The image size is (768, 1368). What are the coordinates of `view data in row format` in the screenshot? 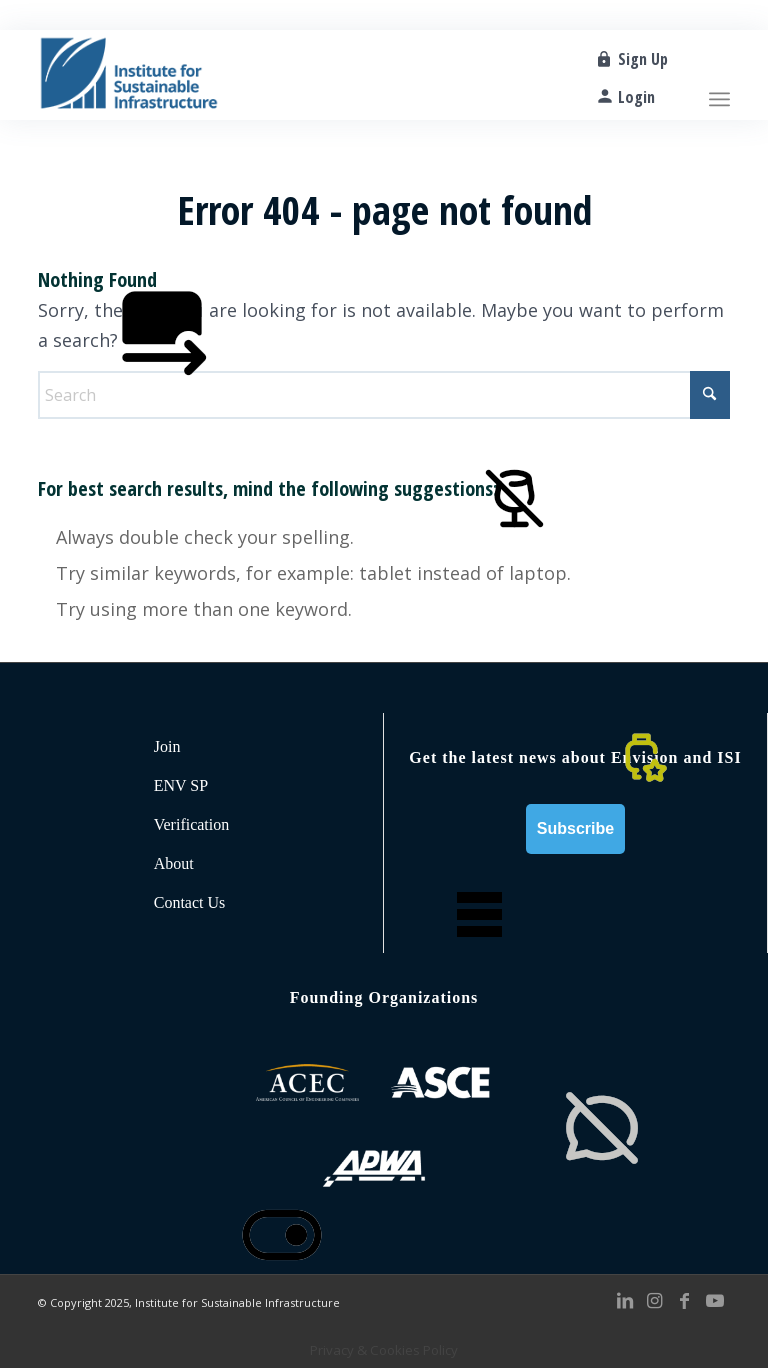 It's located at (479, 914).